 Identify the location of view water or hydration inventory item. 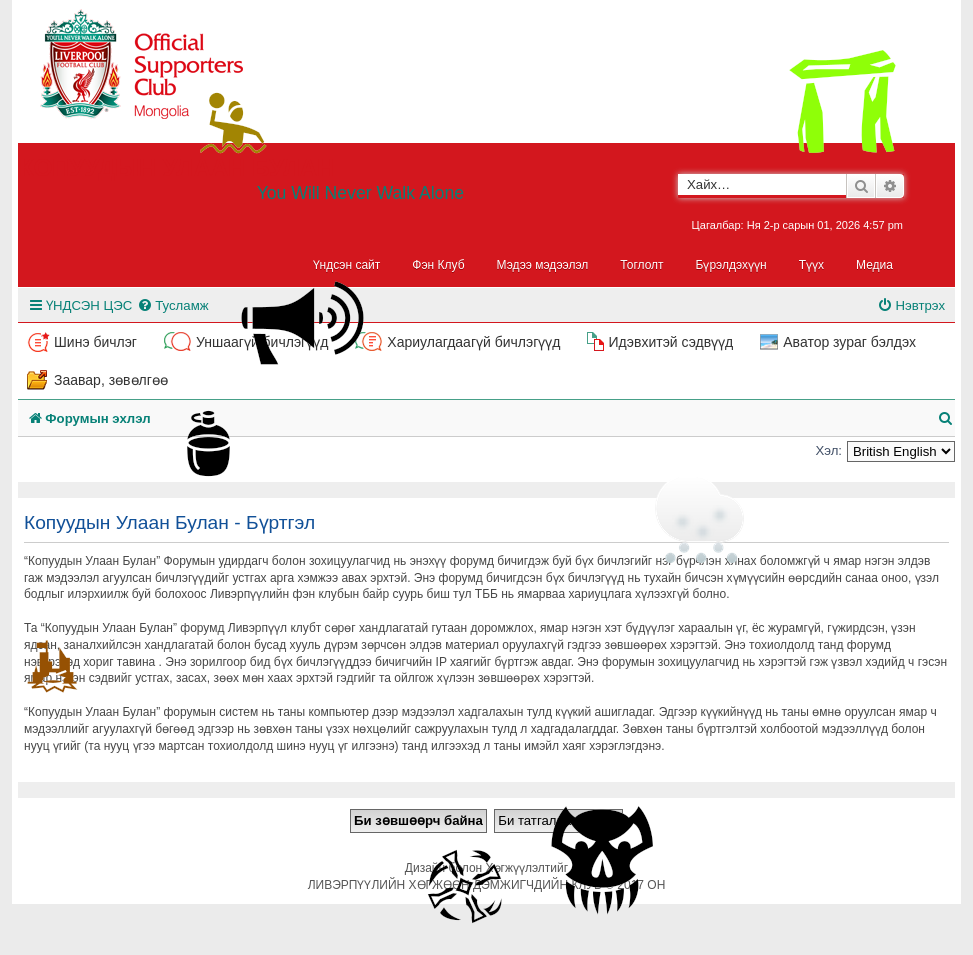
(208, 443).